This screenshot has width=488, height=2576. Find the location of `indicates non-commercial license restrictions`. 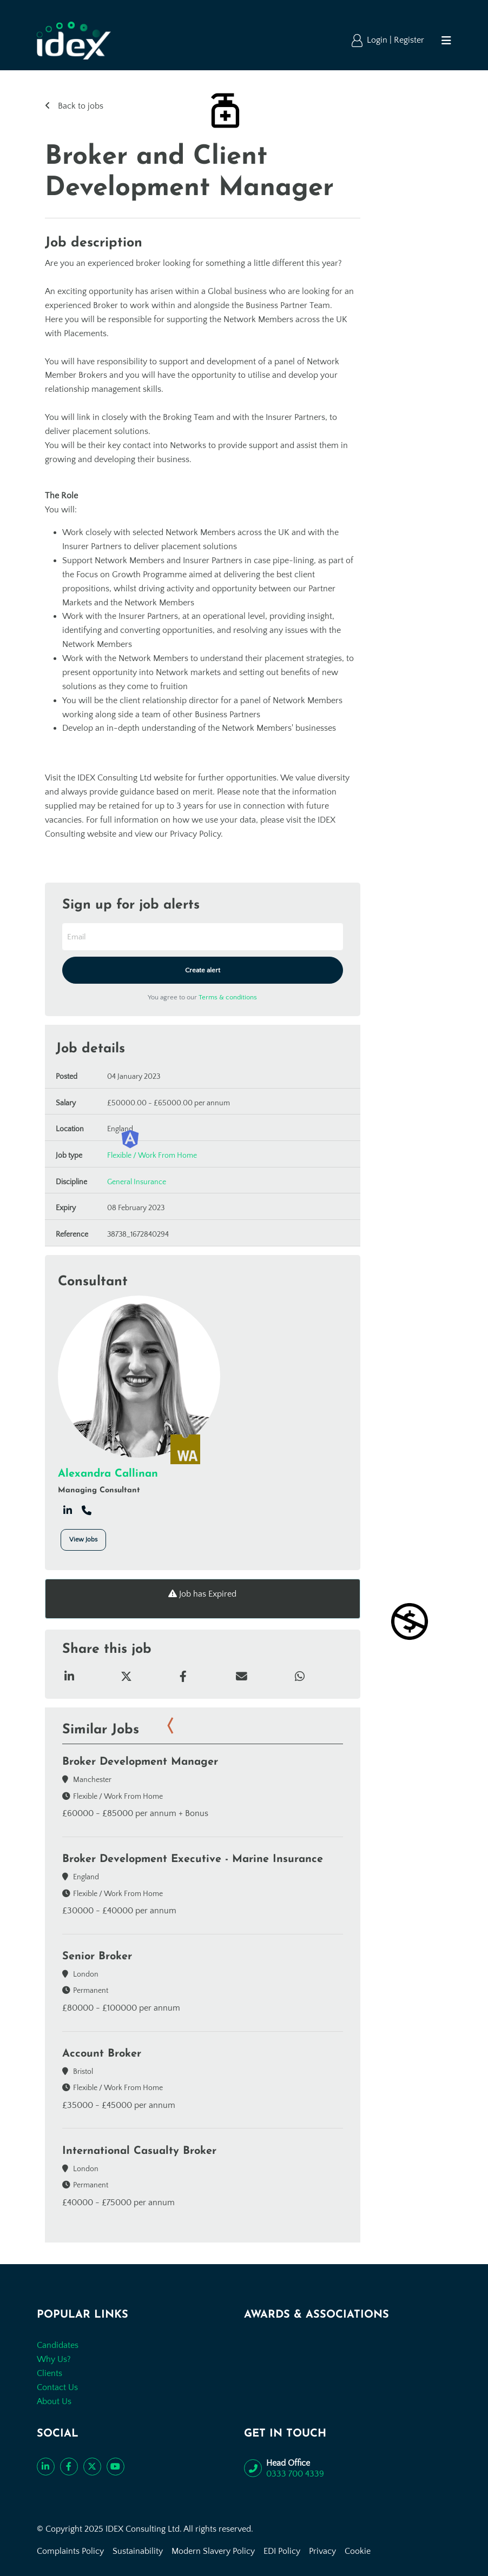

indicates non-commercial license restrictions is located at coordinates (410, 1621).